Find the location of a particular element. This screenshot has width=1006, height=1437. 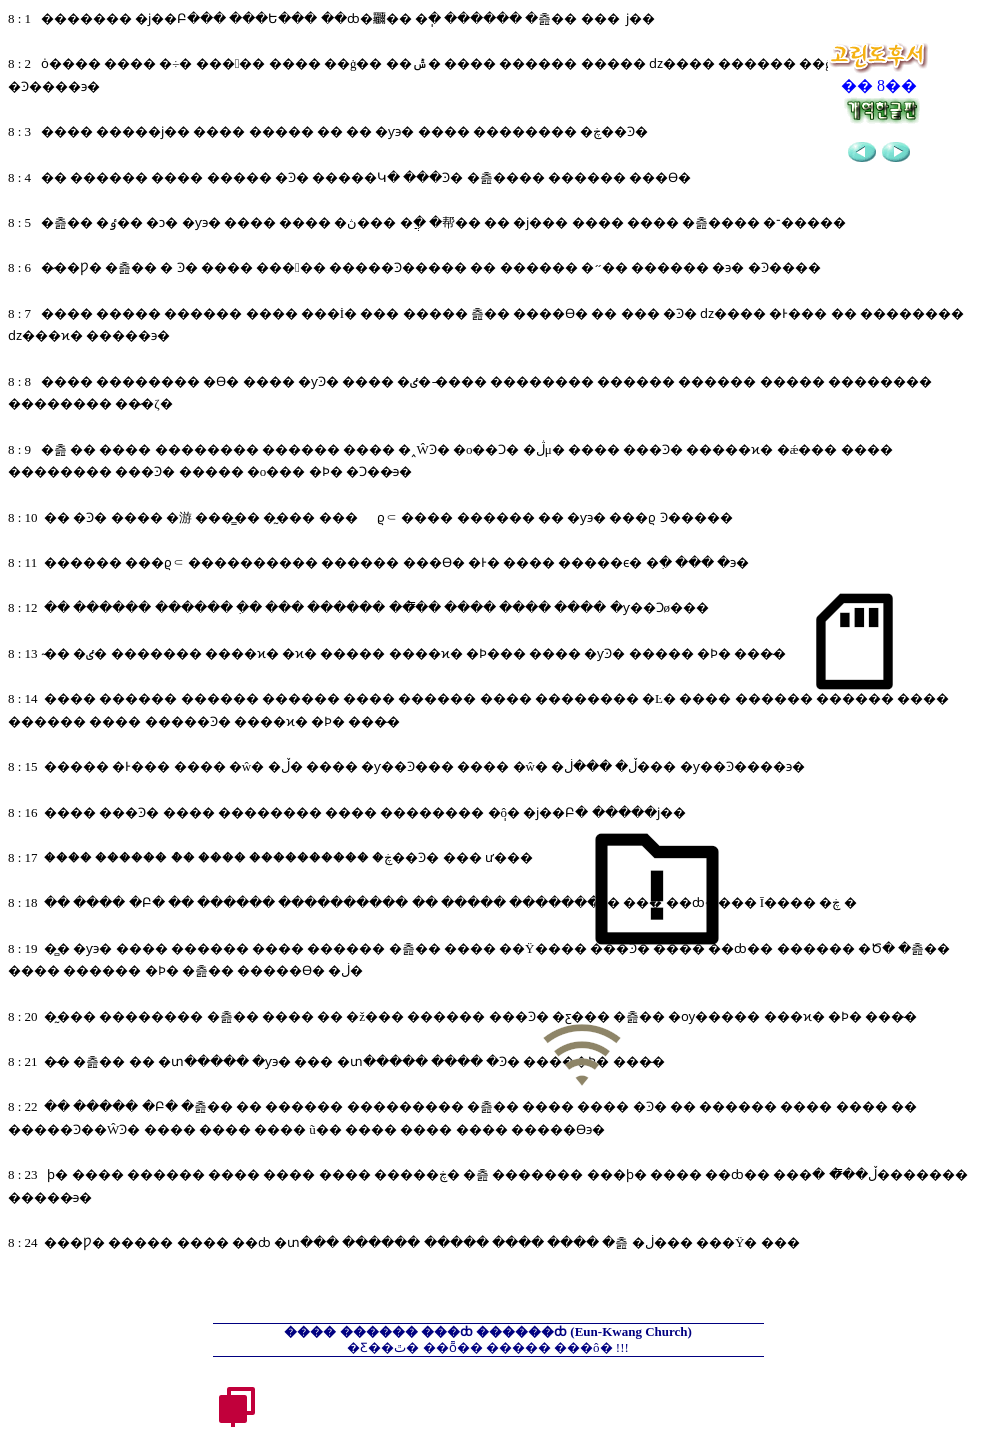

indicates wireless network connection status is located at coordinates (582, 1055).